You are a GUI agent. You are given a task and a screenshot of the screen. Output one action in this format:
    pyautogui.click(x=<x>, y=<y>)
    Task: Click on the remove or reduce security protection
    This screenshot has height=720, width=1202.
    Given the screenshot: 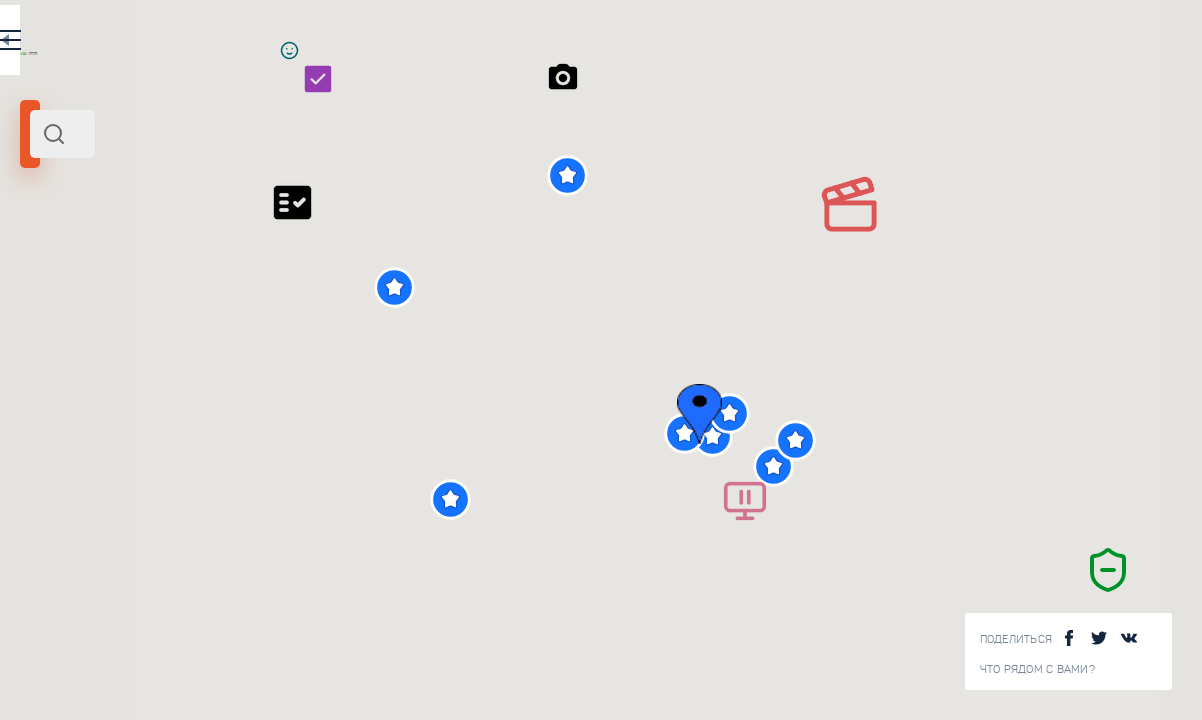 What is the action you would take?
    pyautogui.click(x=1108, y=570)
    